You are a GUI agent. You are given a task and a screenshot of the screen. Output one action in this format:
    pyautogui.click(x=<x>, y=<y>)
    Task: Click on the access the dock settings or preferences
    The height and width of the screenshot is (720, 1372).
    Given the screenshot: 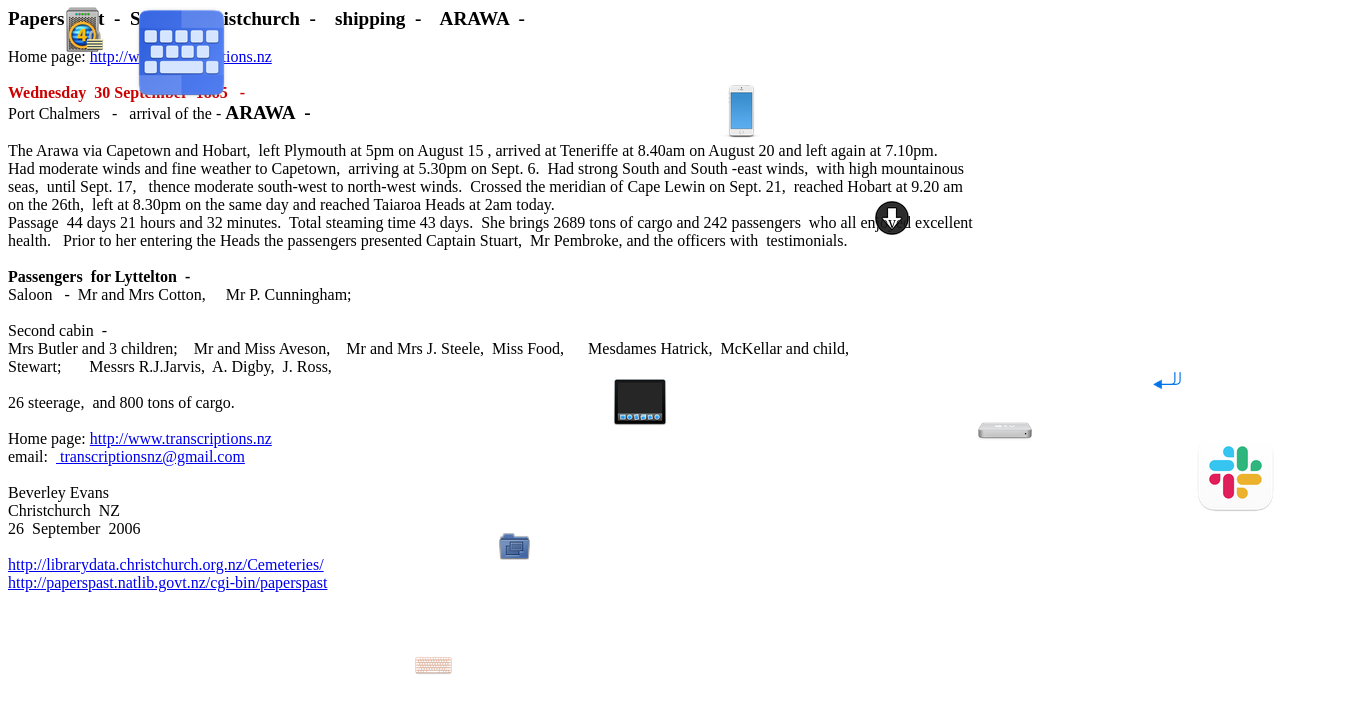 What is the action you would take?
    pyautogui.click(x=640, y=402)
    